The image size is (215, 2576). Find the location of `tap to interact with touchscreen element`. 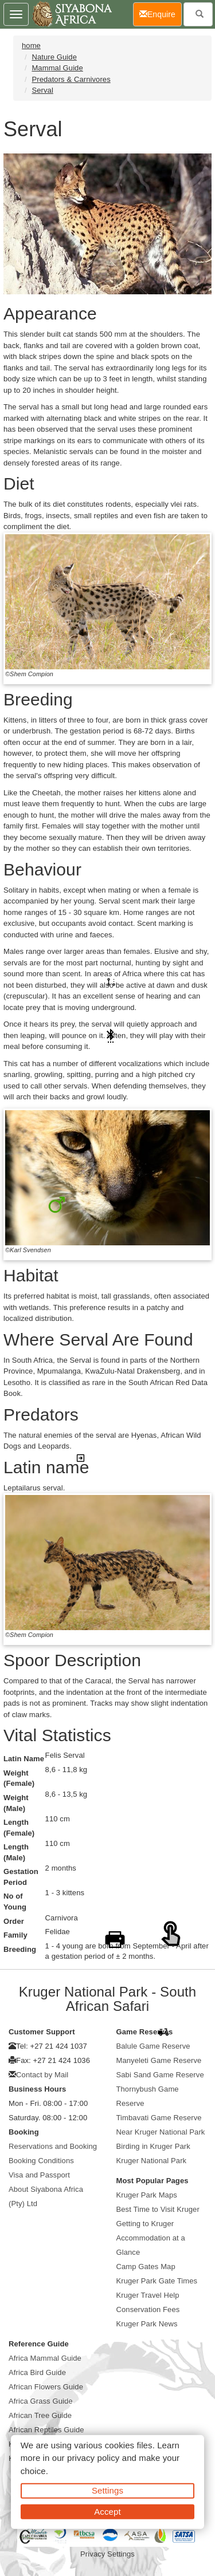

tap to interact with touchscreen element is located at coordinates (171, 1934).